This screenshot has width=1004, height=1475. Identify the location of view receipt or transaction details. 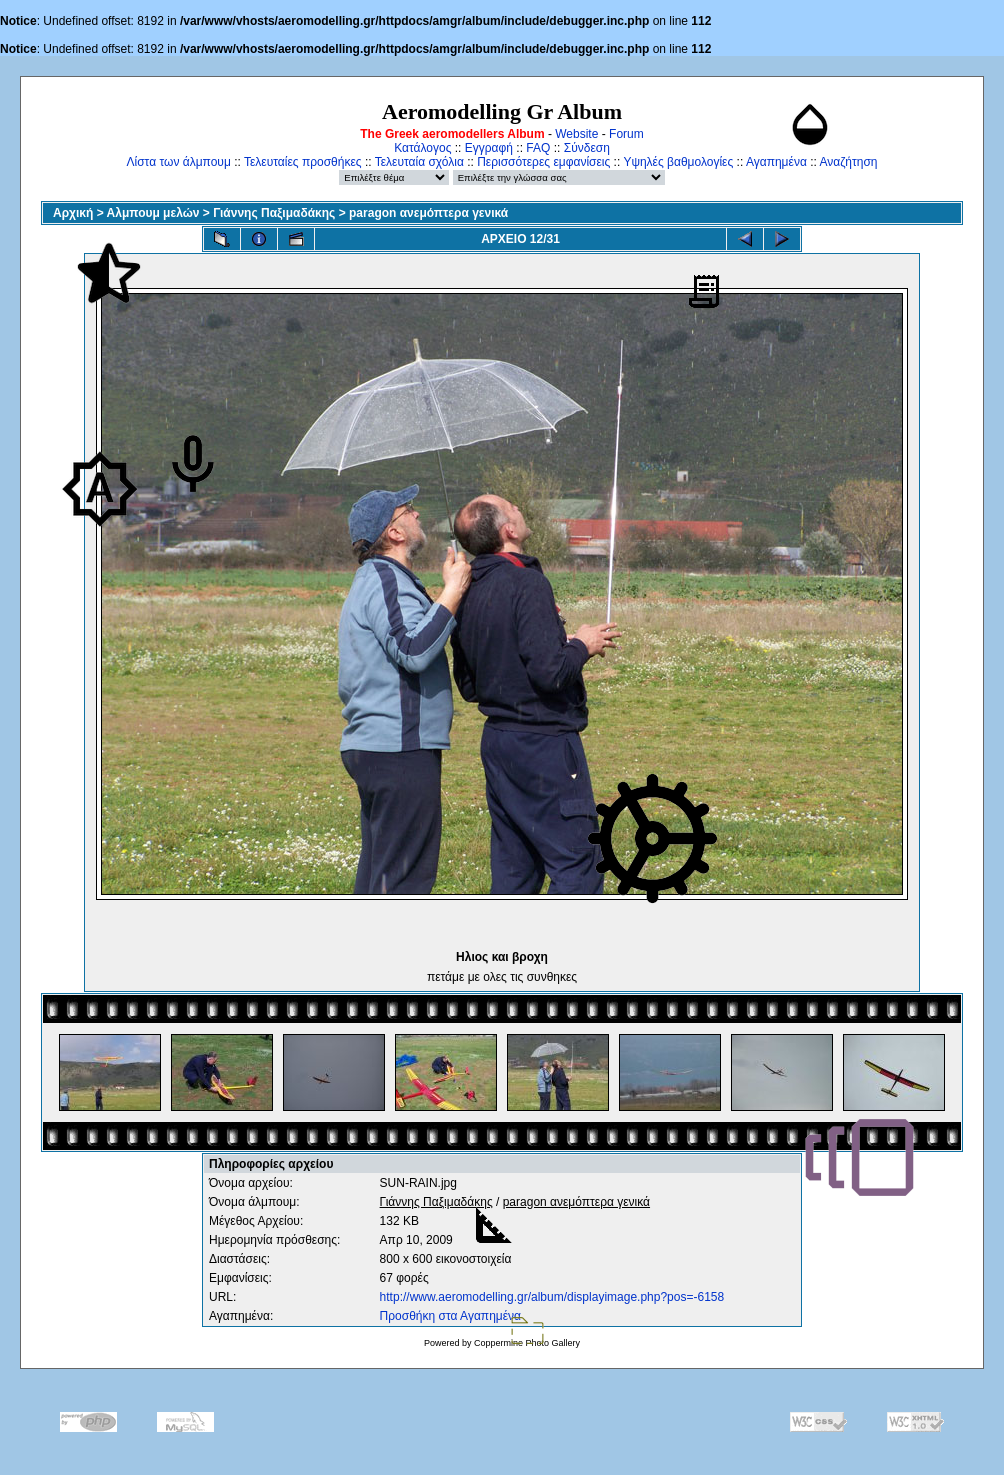
(704, 291).